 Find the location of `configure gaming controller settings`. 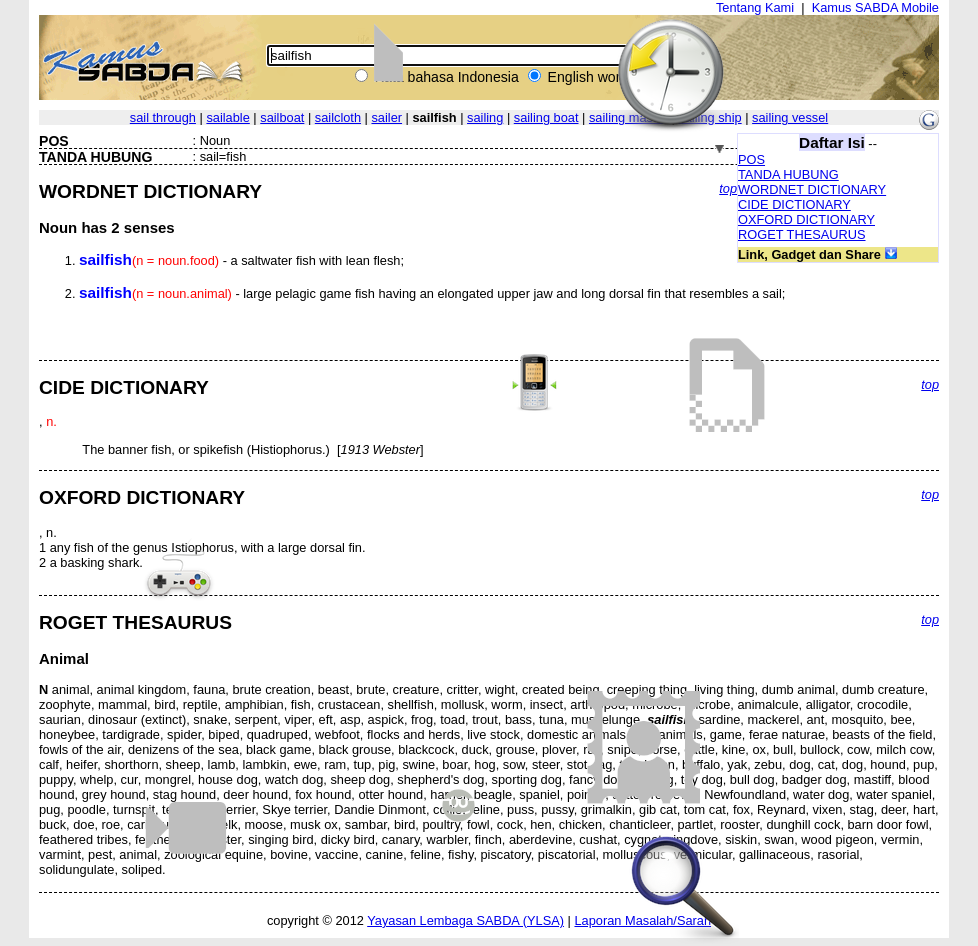

configure gaming controller settings is located at coordinates (179, 569).